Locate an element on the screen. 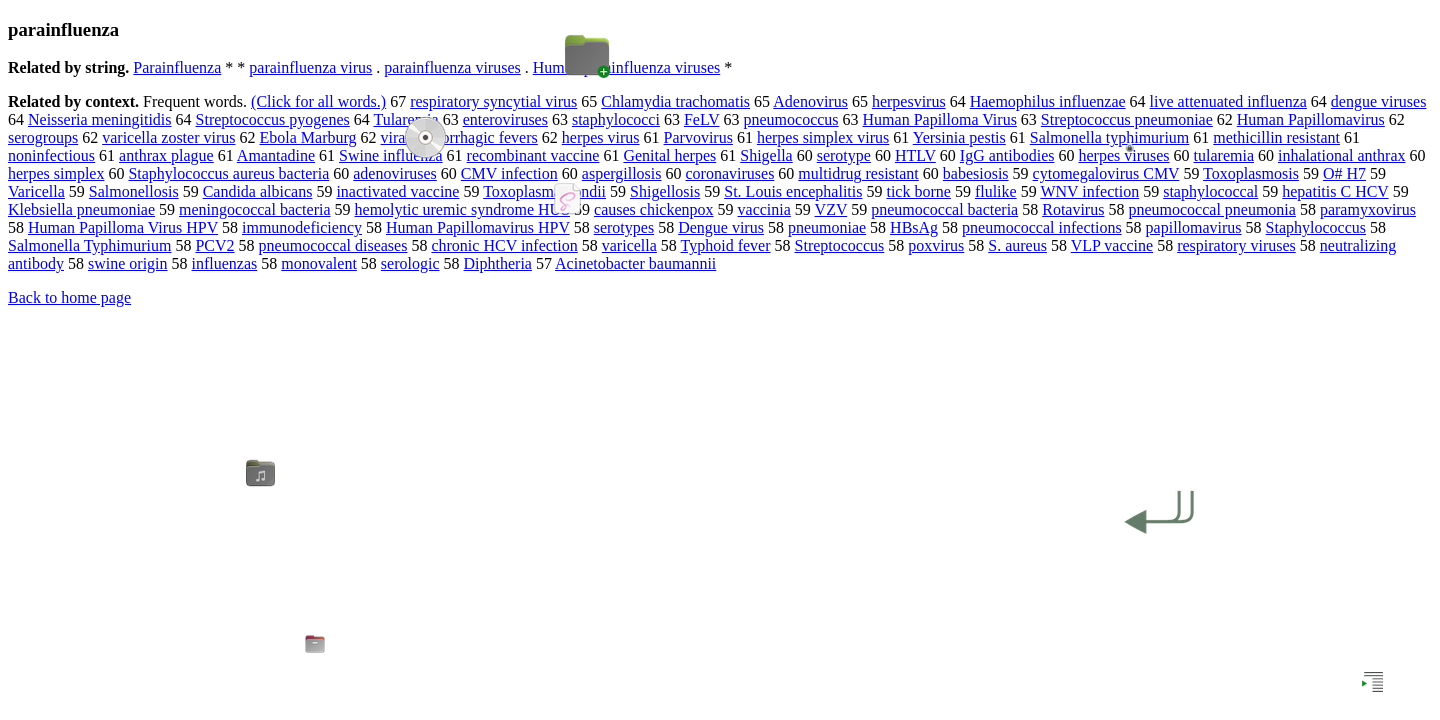 Image resolution: width=1440 pixels, height=720 pixels. open your music folder is located at coordinates (260, 472).